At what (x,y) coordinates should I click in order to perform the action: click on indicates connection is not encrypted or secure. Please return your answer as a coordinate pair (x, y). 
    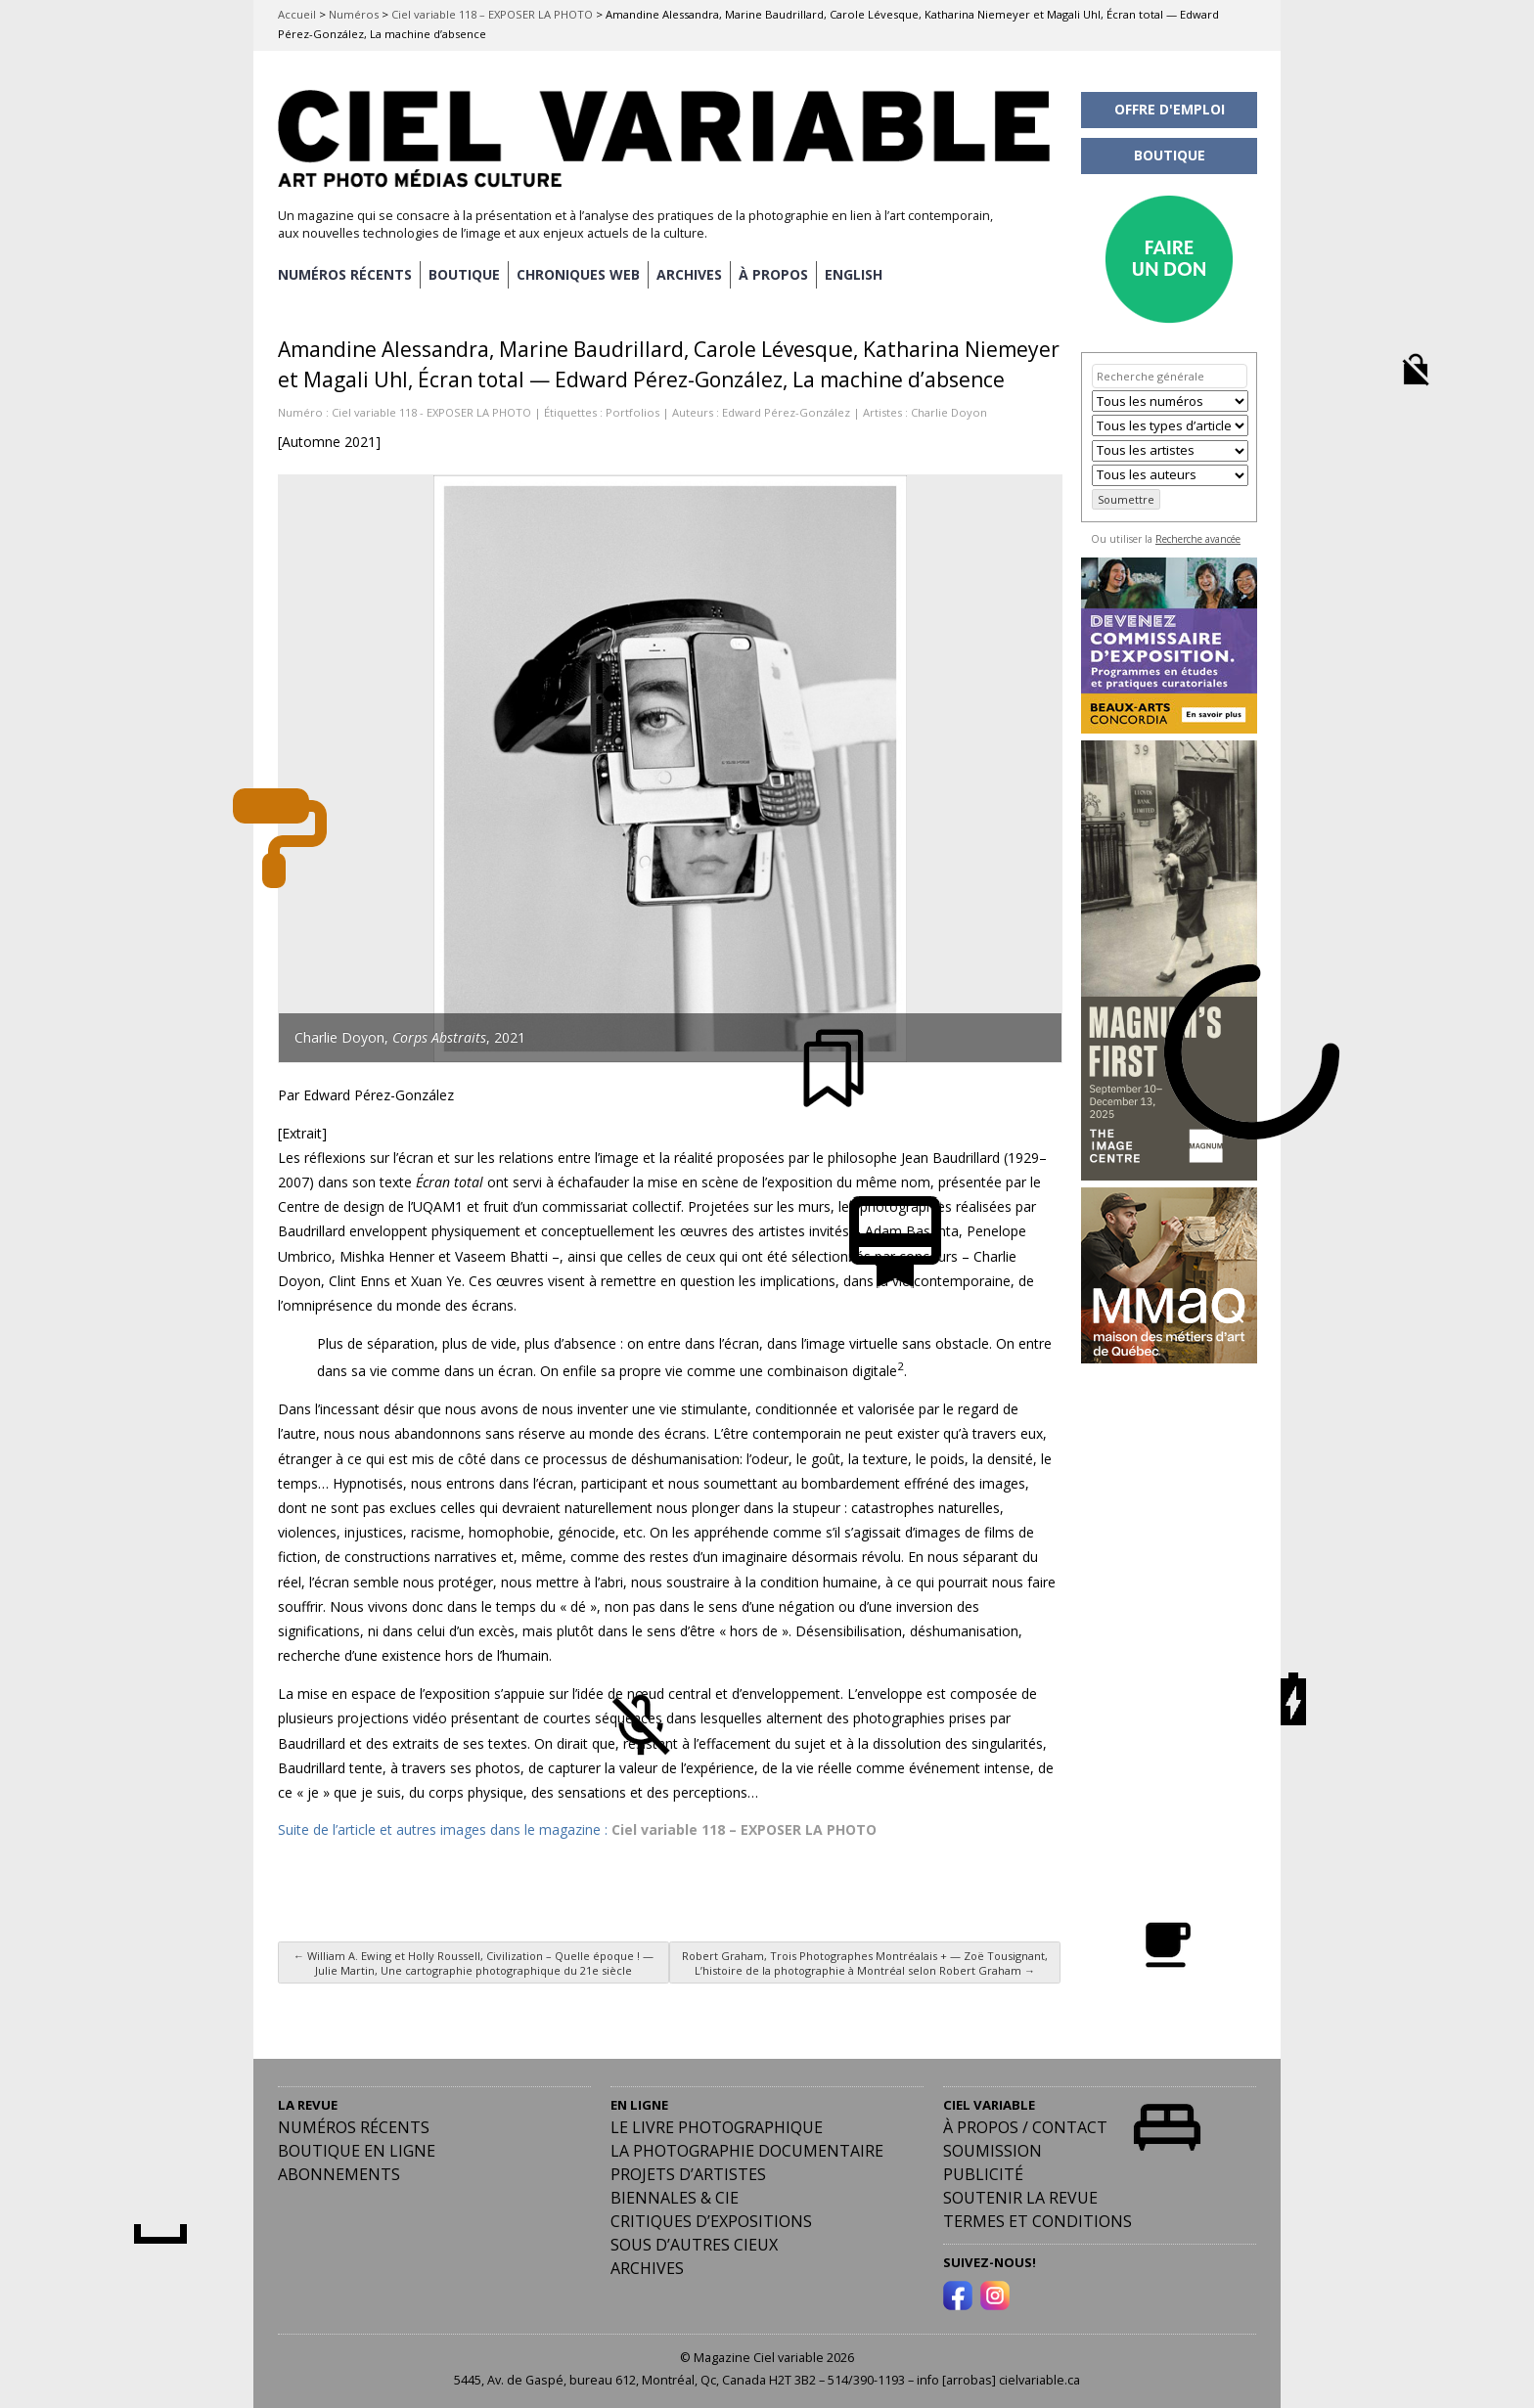
    Looking at the image, I should click on (1416, 370).